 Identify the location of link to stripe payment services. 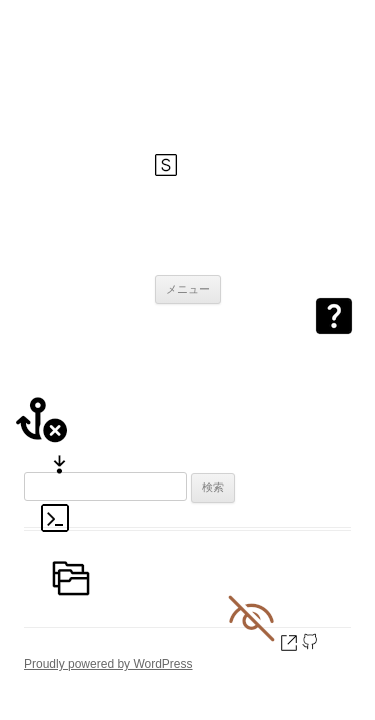
(166, 165).